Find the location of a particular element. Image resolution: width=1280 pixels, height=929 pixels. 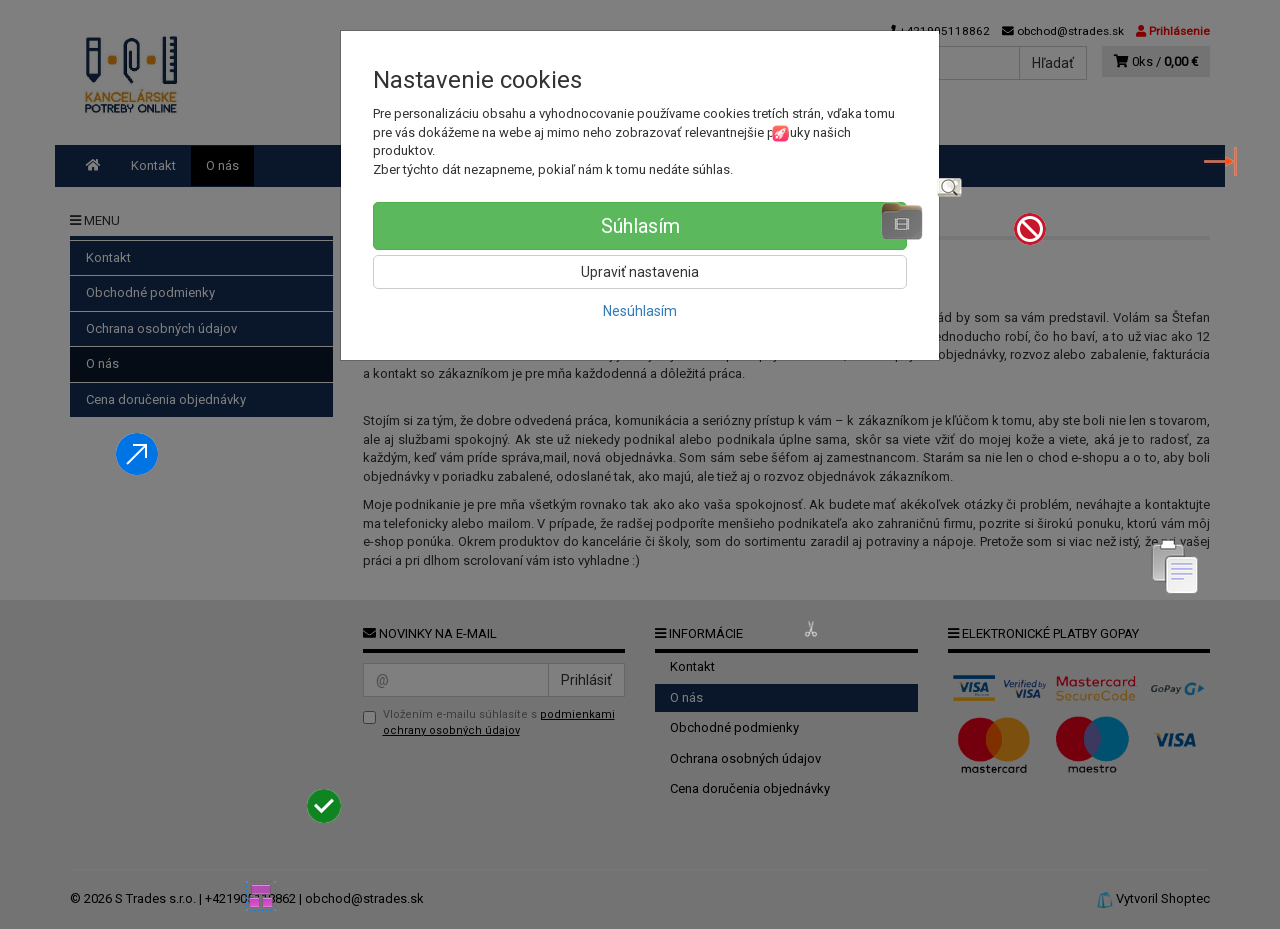

open your videos folder is located at coordinates (902, 221).